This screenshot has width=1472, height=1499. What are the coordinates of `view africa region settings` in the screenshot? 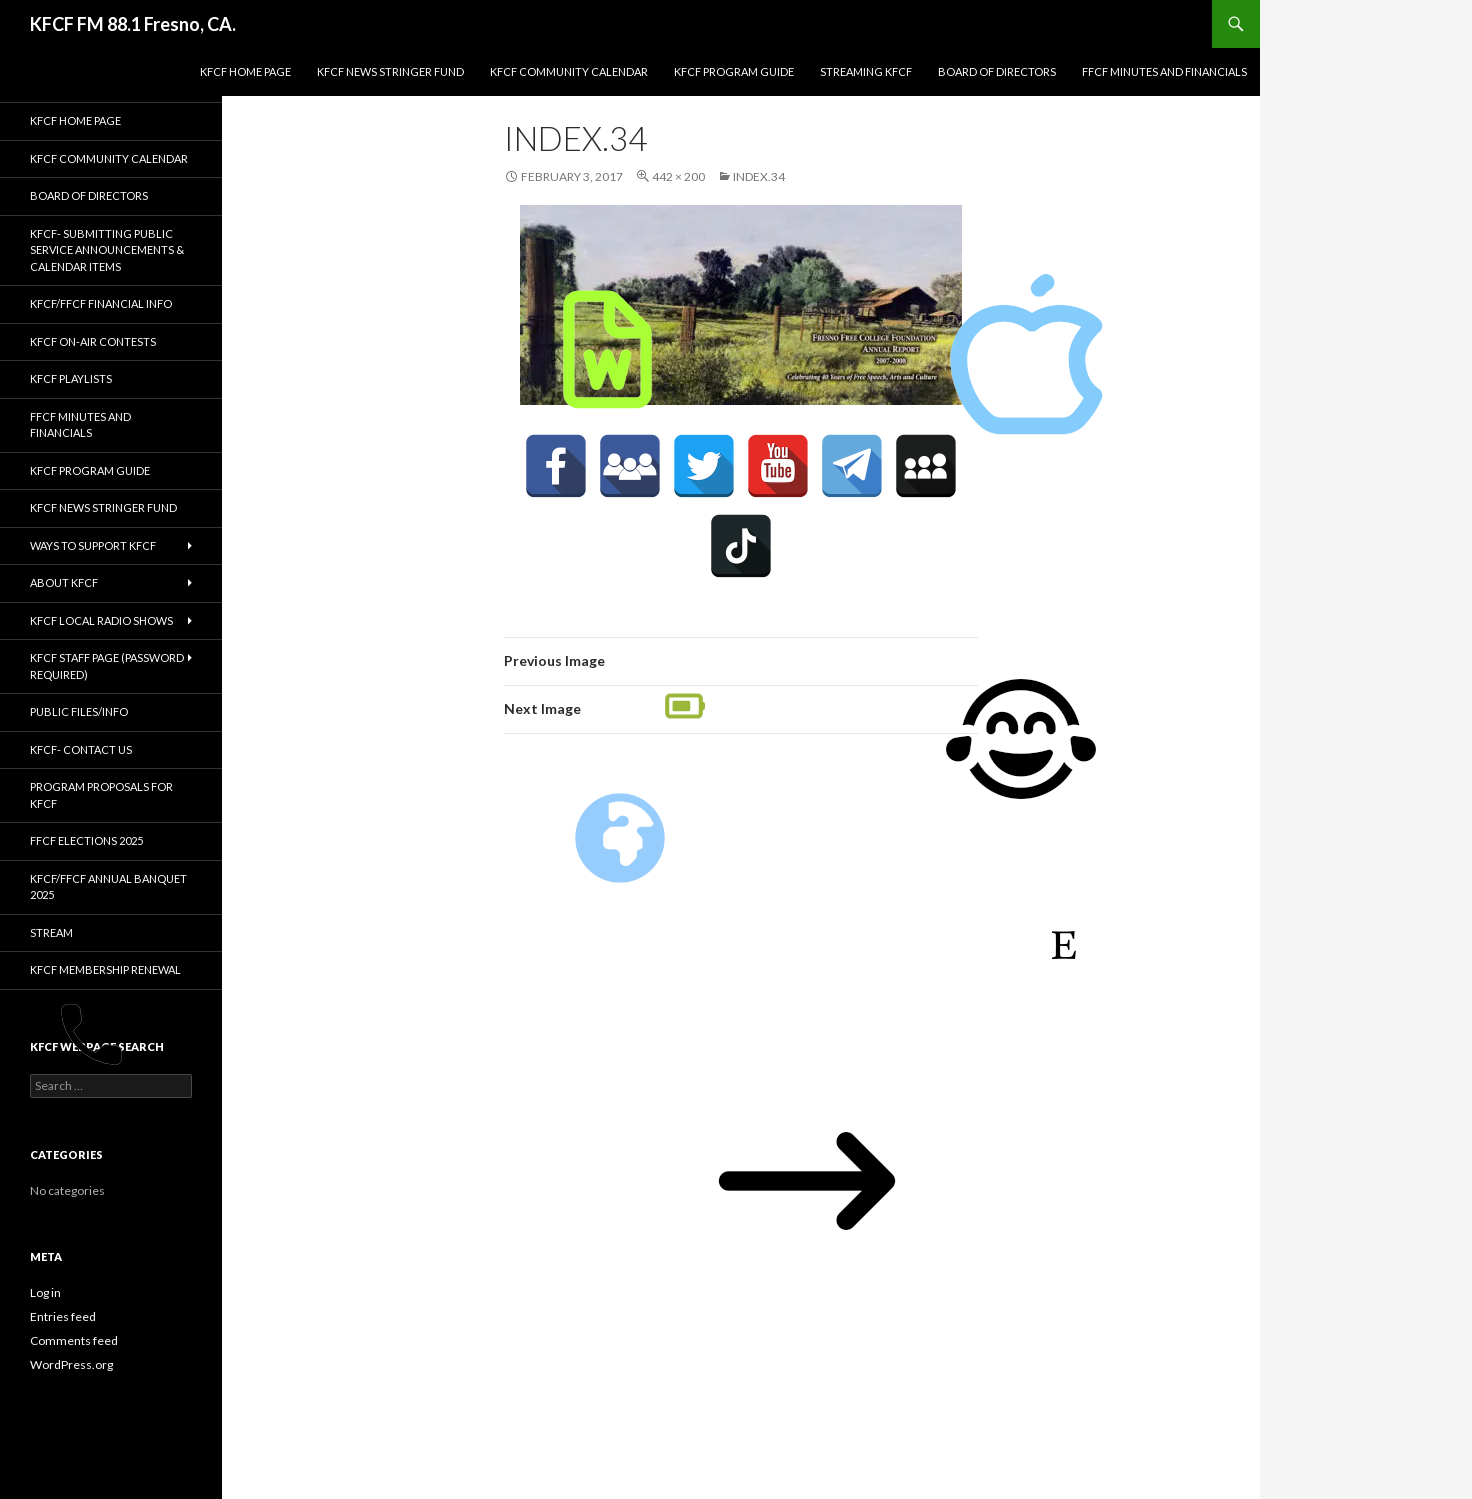 It's located at (620, 838).